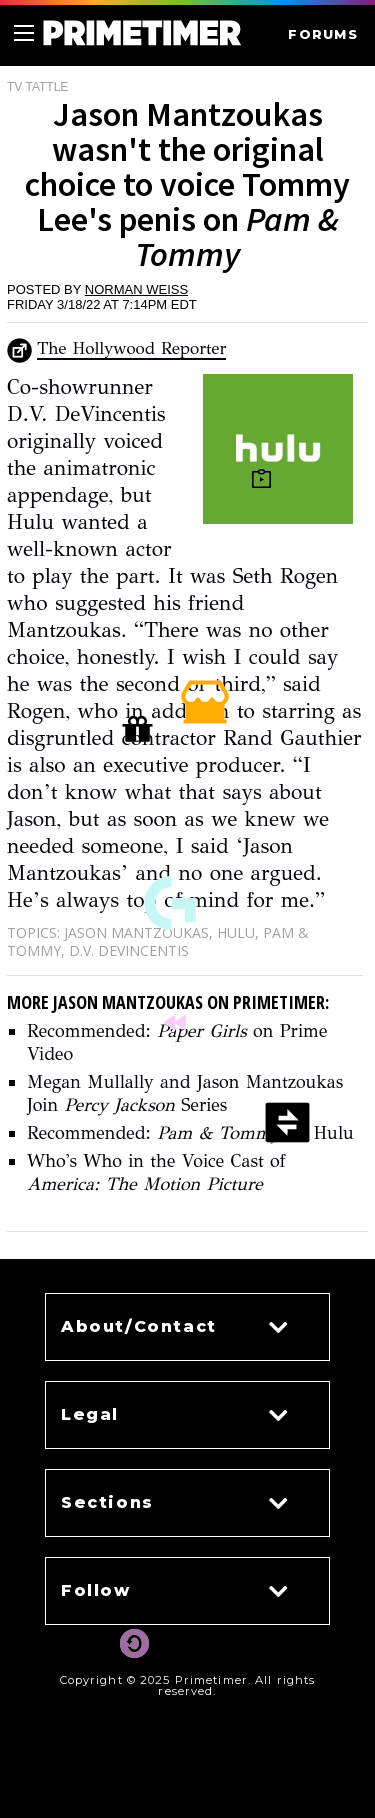  What do you see at coordinates (170, 903) in the screenshot?
I see `logitech g gaming brand logo` at bounding box center [170, 903].